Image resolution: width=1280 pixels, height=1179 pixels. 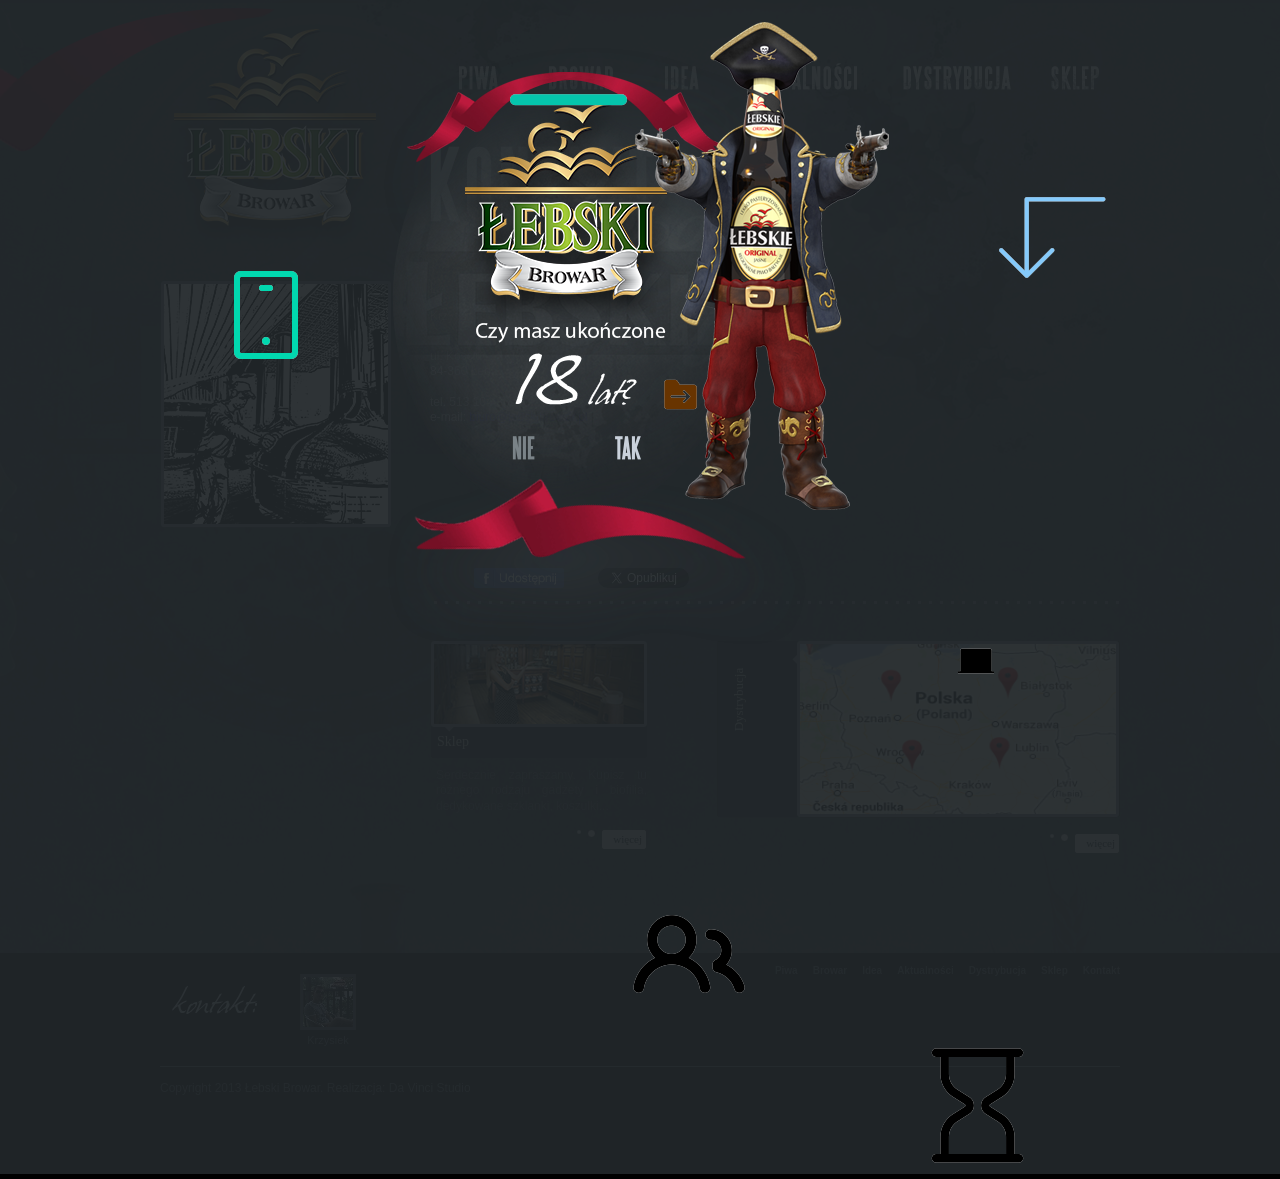 What do you see at coordinates (568, 101) in the screenshot?
I see `insert a horizontal divider line` at bounding box center [568, 101].